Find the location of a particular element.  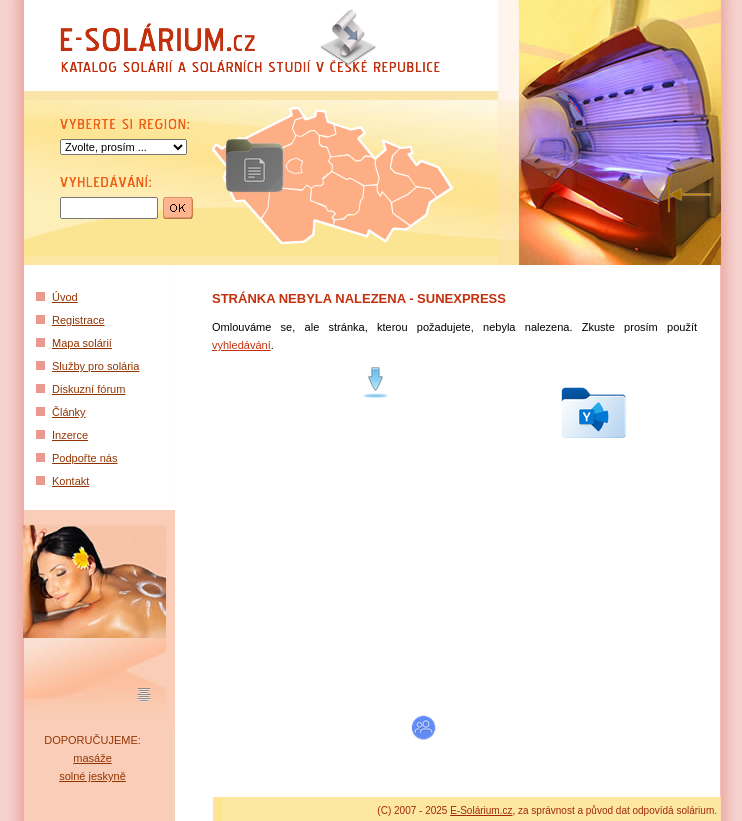

go to the first item in a list or sequence is located at coordinates (689, 194).